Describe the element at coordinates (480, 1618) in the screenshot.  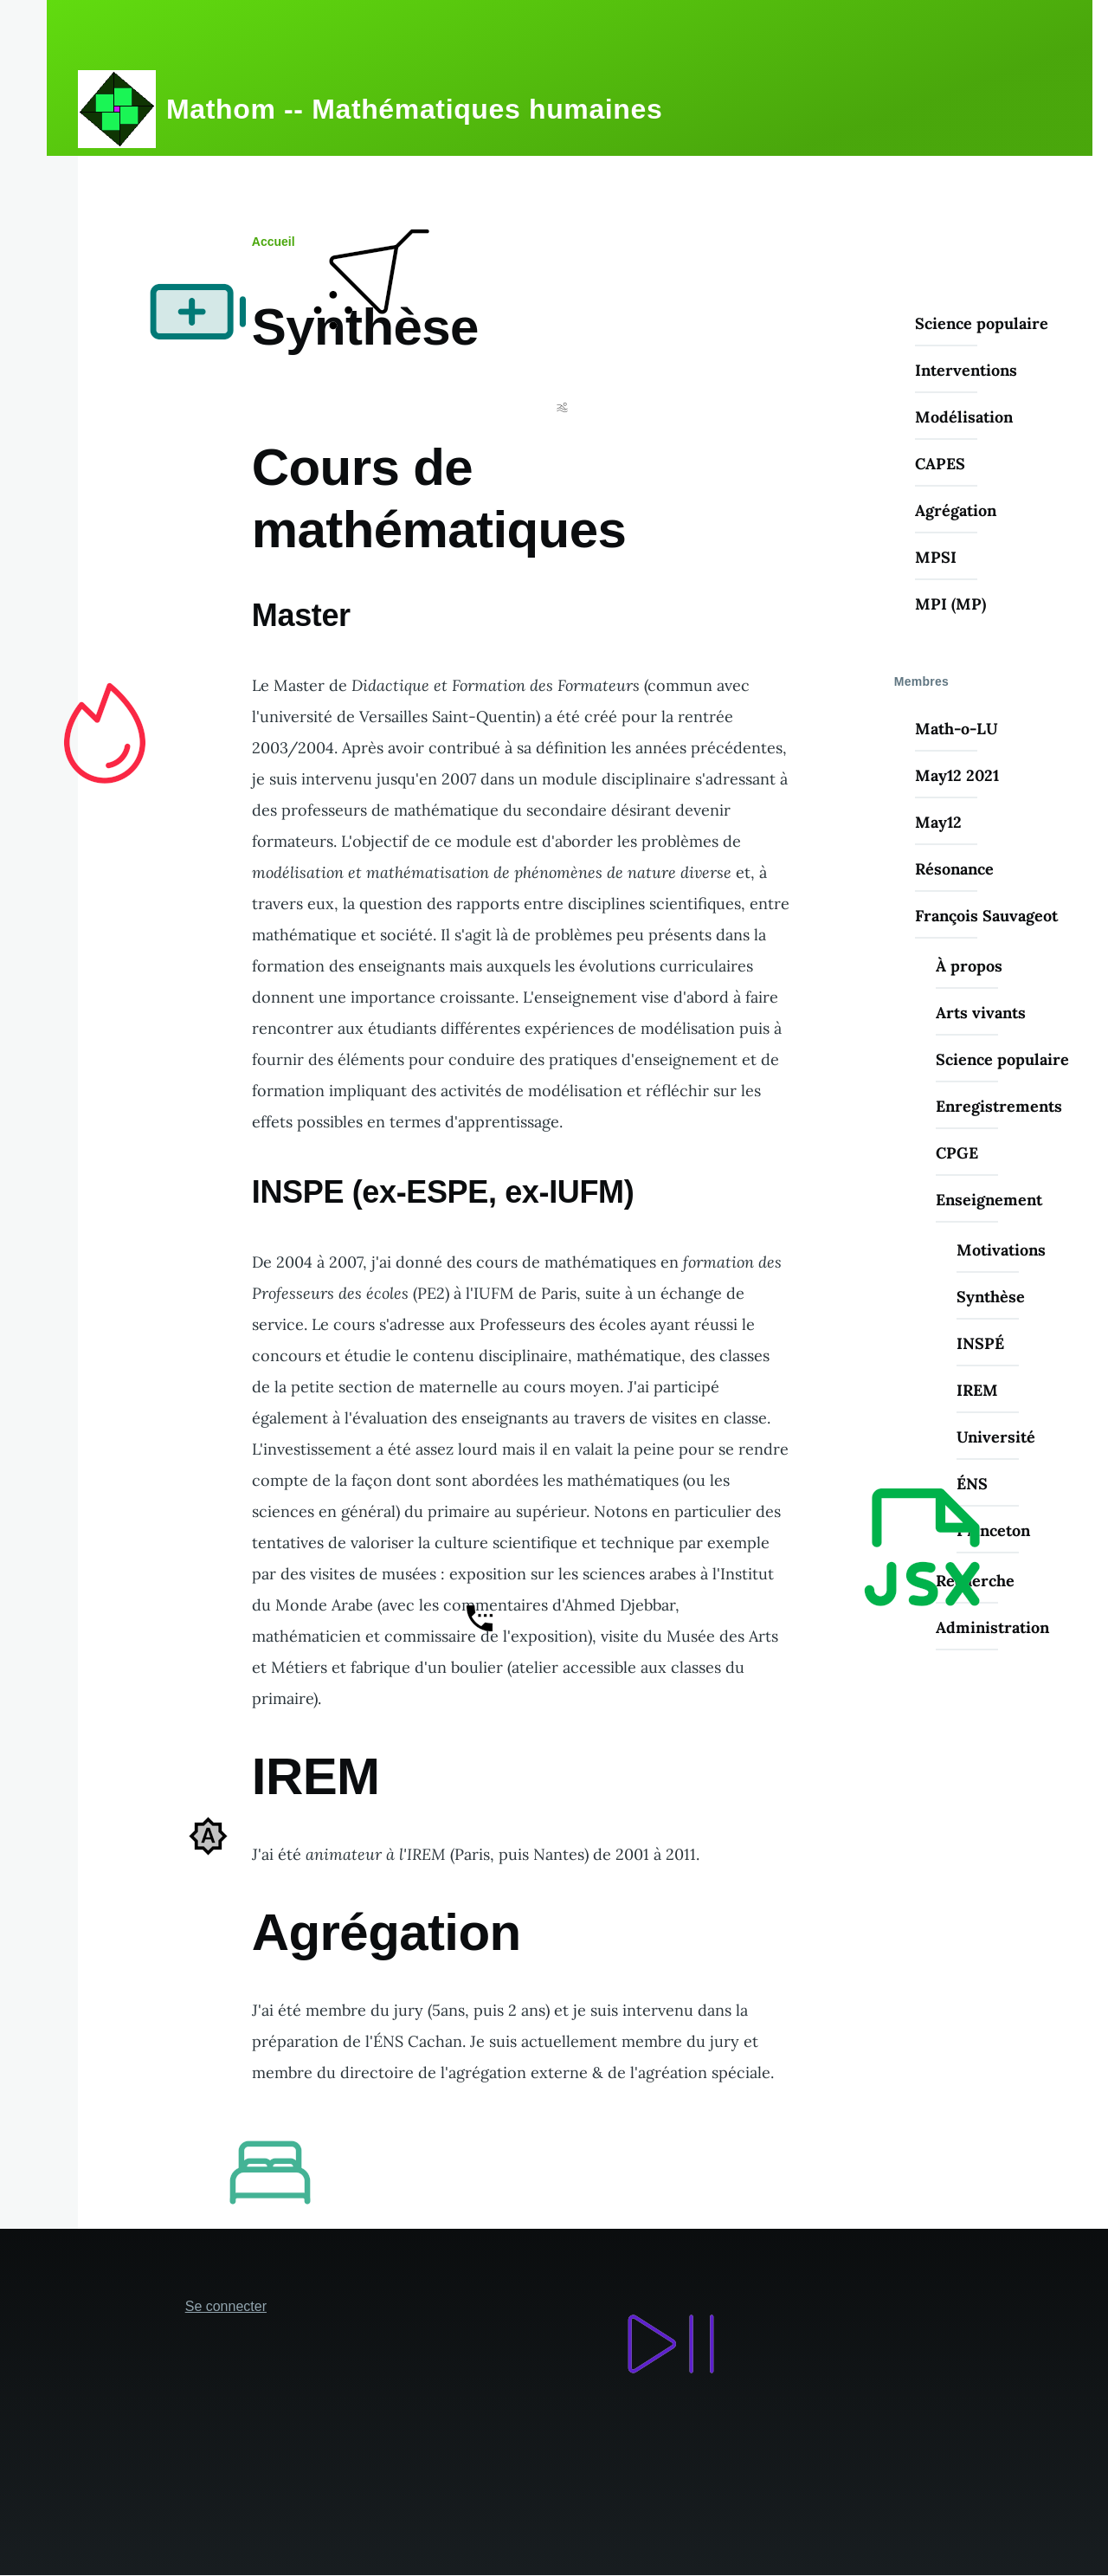
I see `access phone or call settings` at that location.